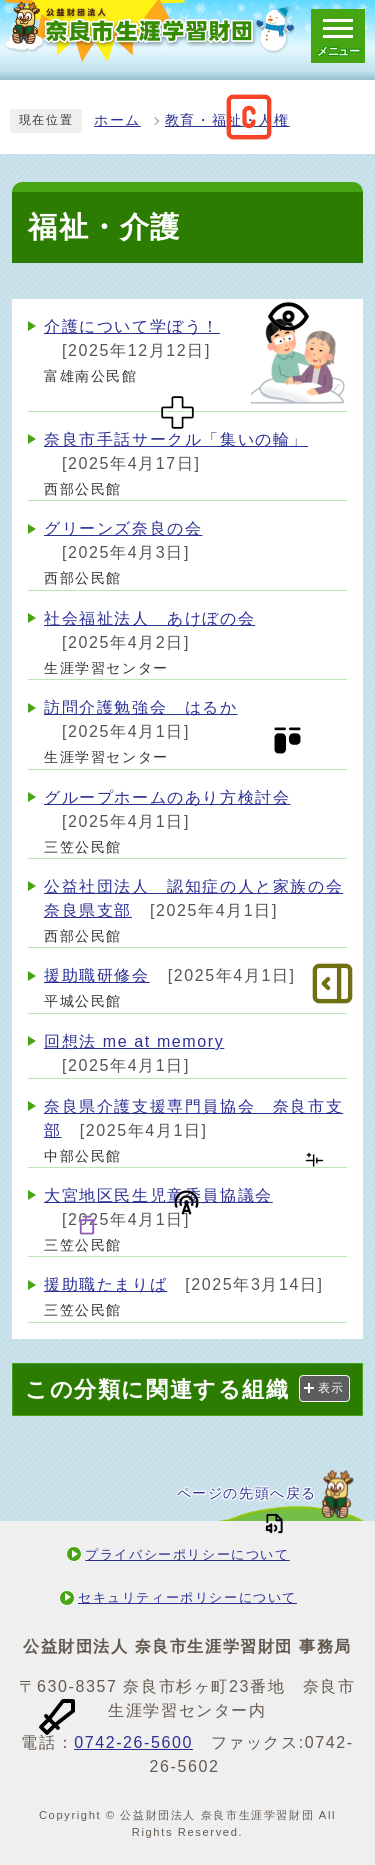  What do you see at coordinates (249, 117) in the screenshot?
I see `indicates a "C" grade or rating` at bounding box center [249, 117].